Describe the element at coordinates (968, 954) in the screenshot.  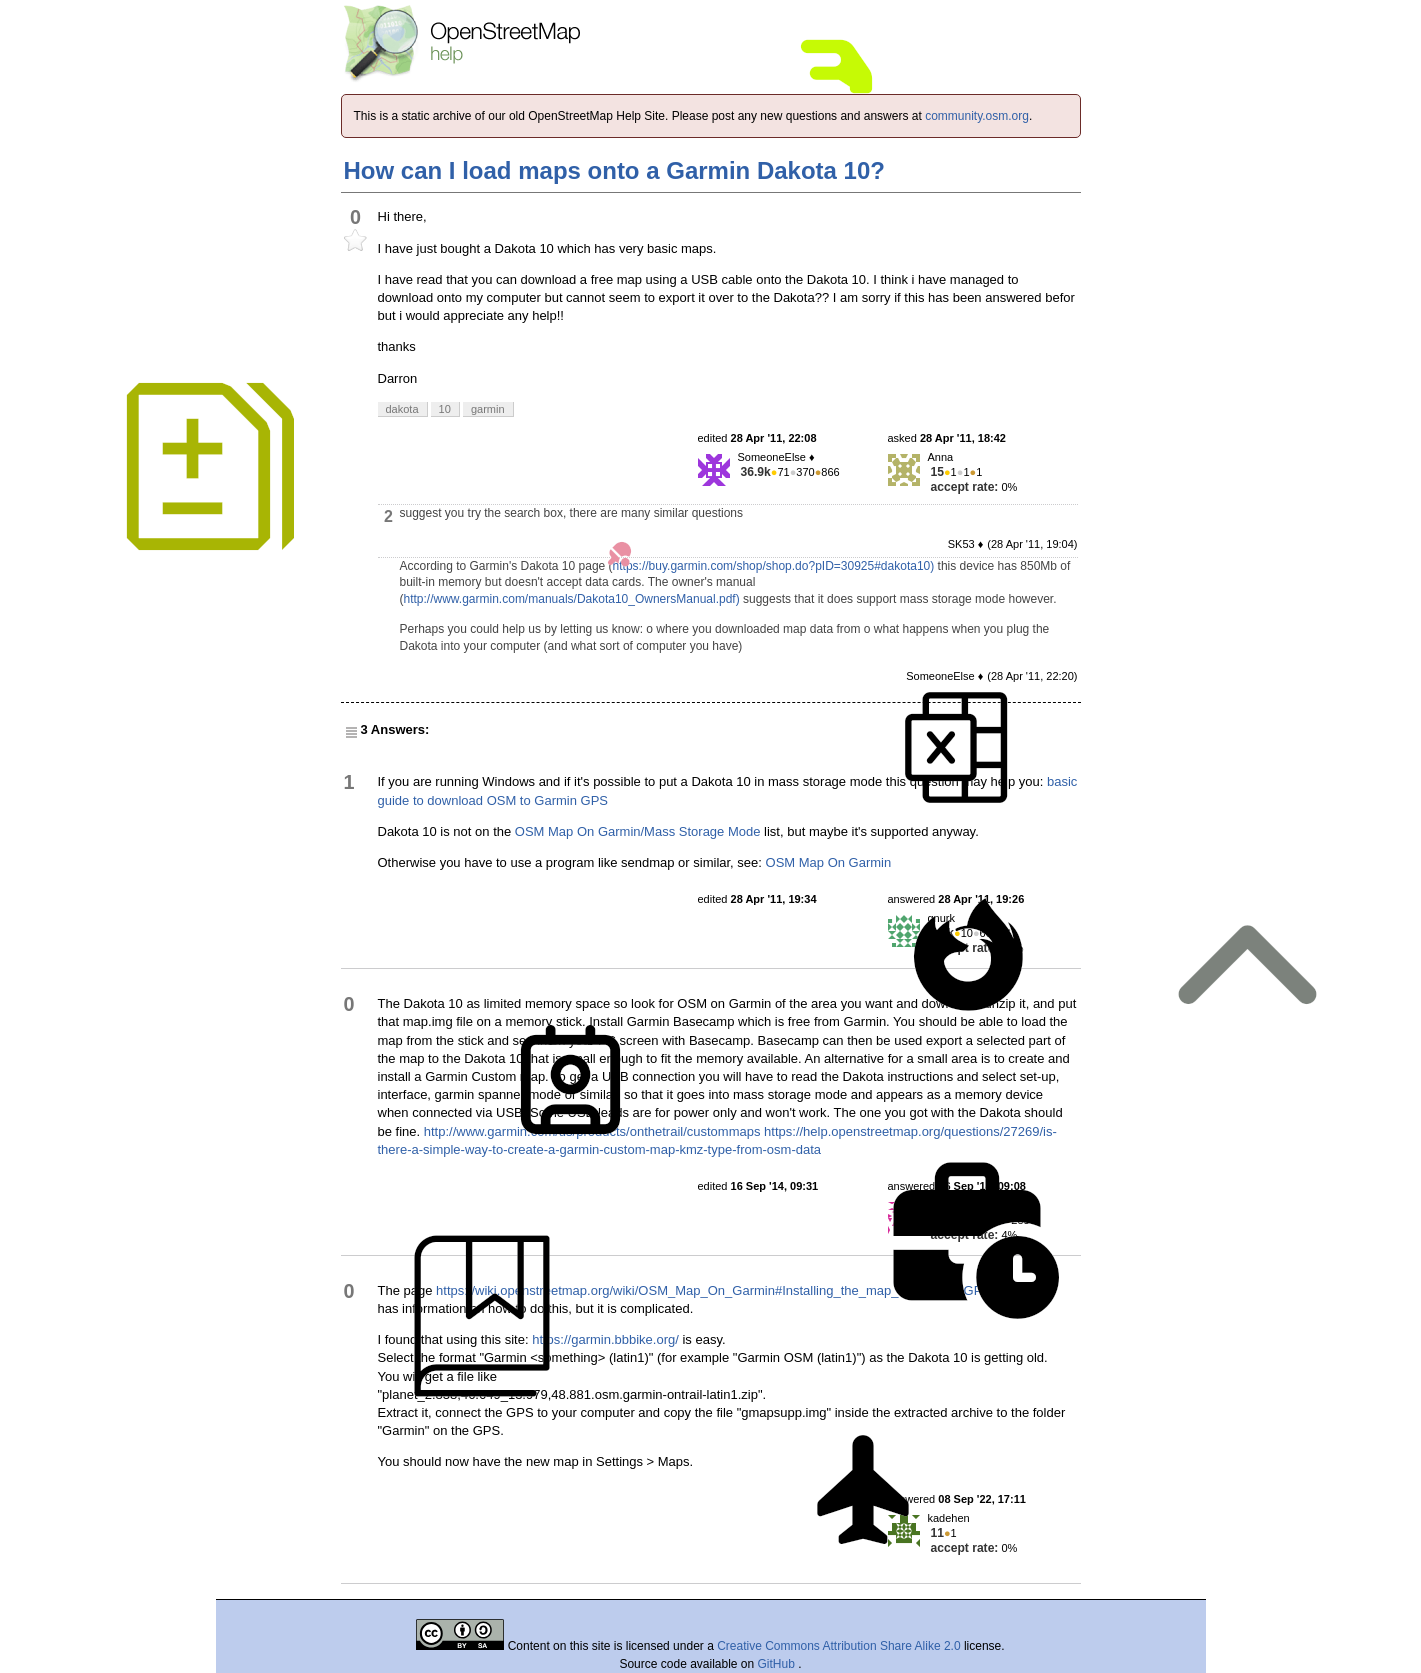
I see `open Mozilla Firefox browser` at that location.